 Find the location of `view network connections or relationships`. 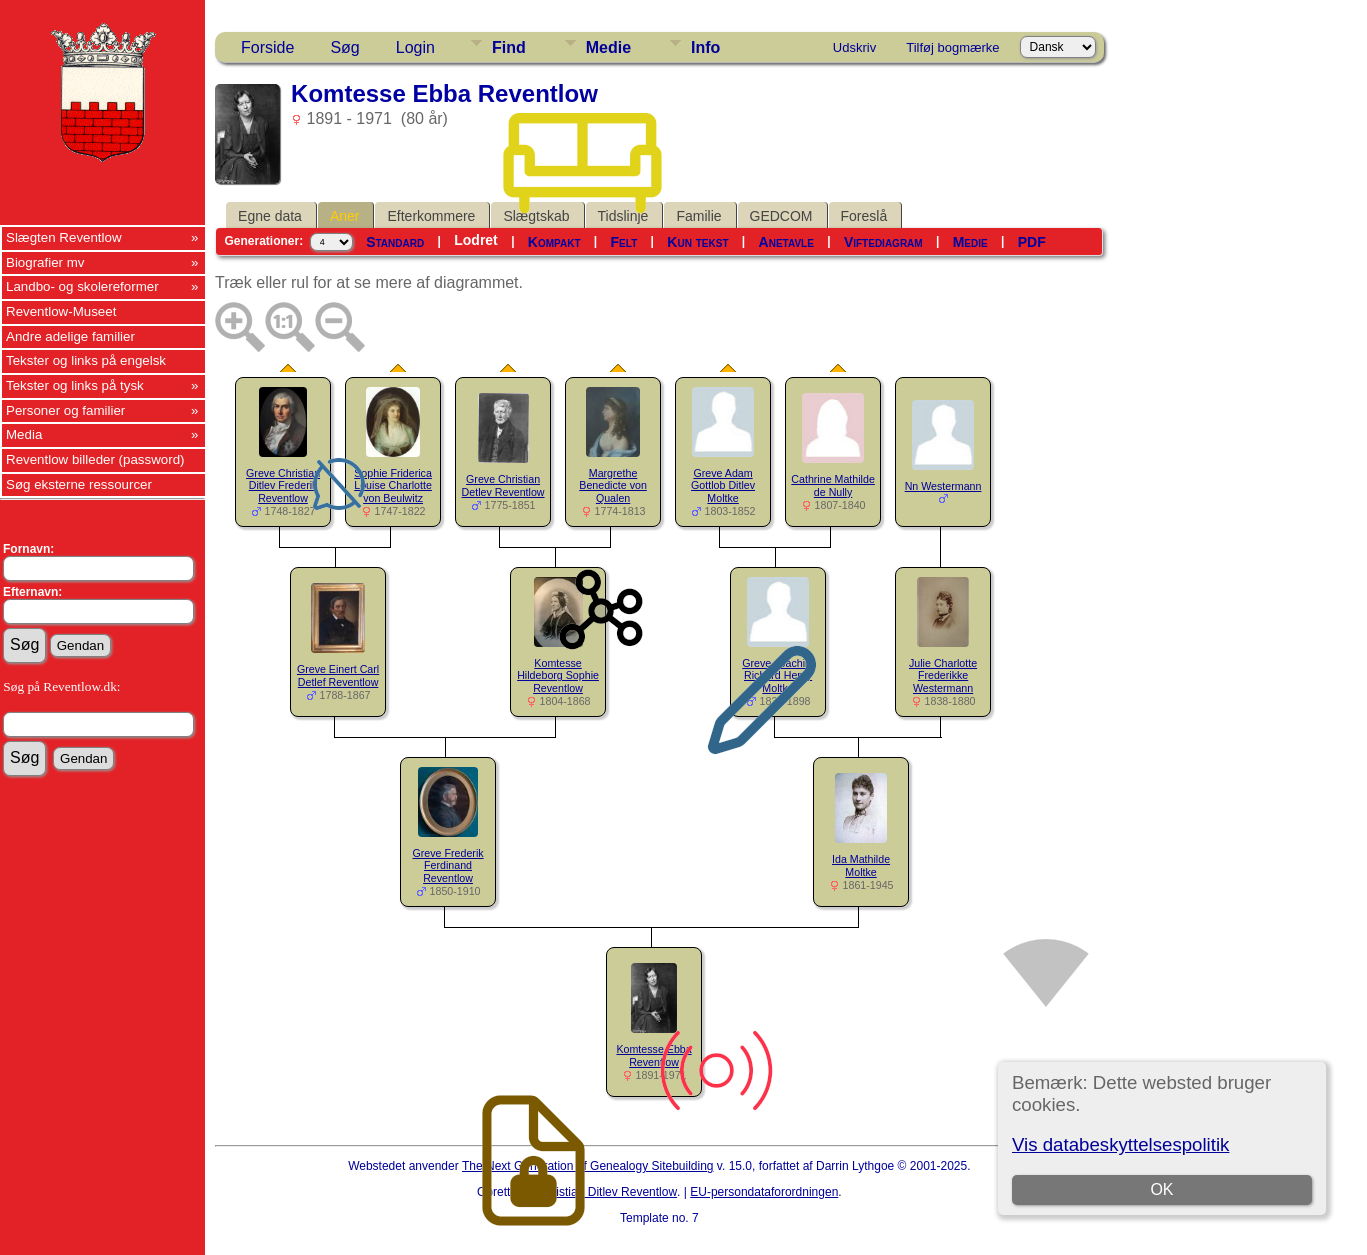

view network connections or relationships is located at coordinates (601, 611).